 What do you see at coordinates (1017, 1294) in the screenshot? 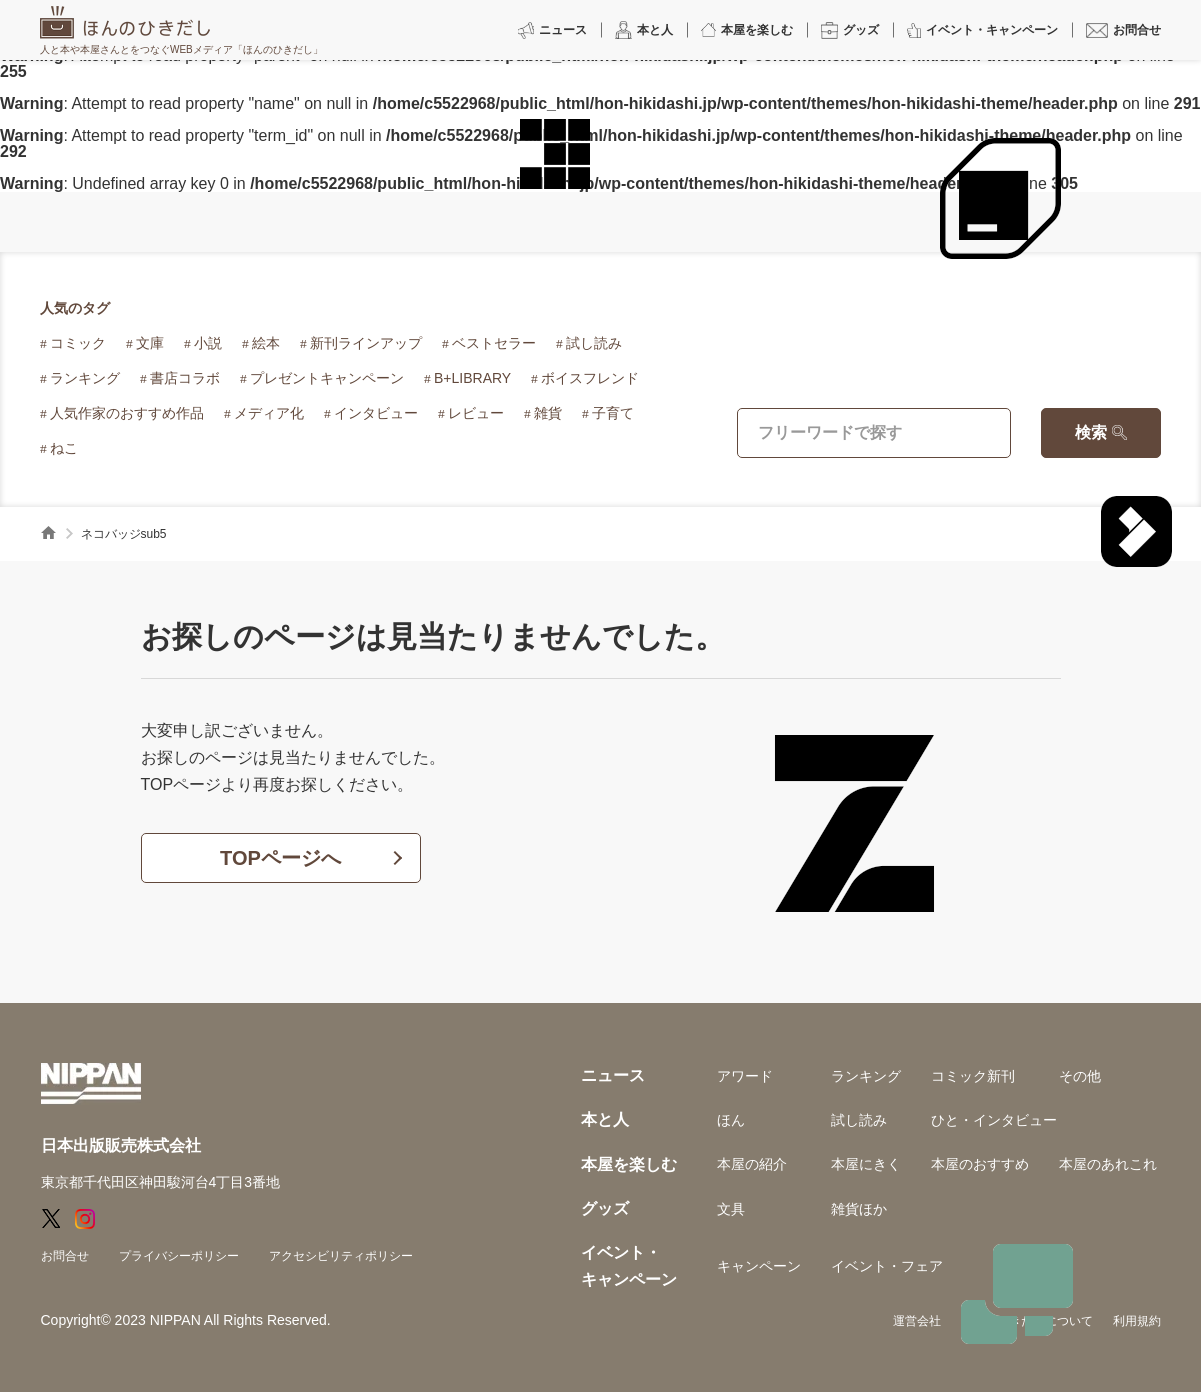
I see `open duplicati backup software` at bounding box center [1017, 1294].